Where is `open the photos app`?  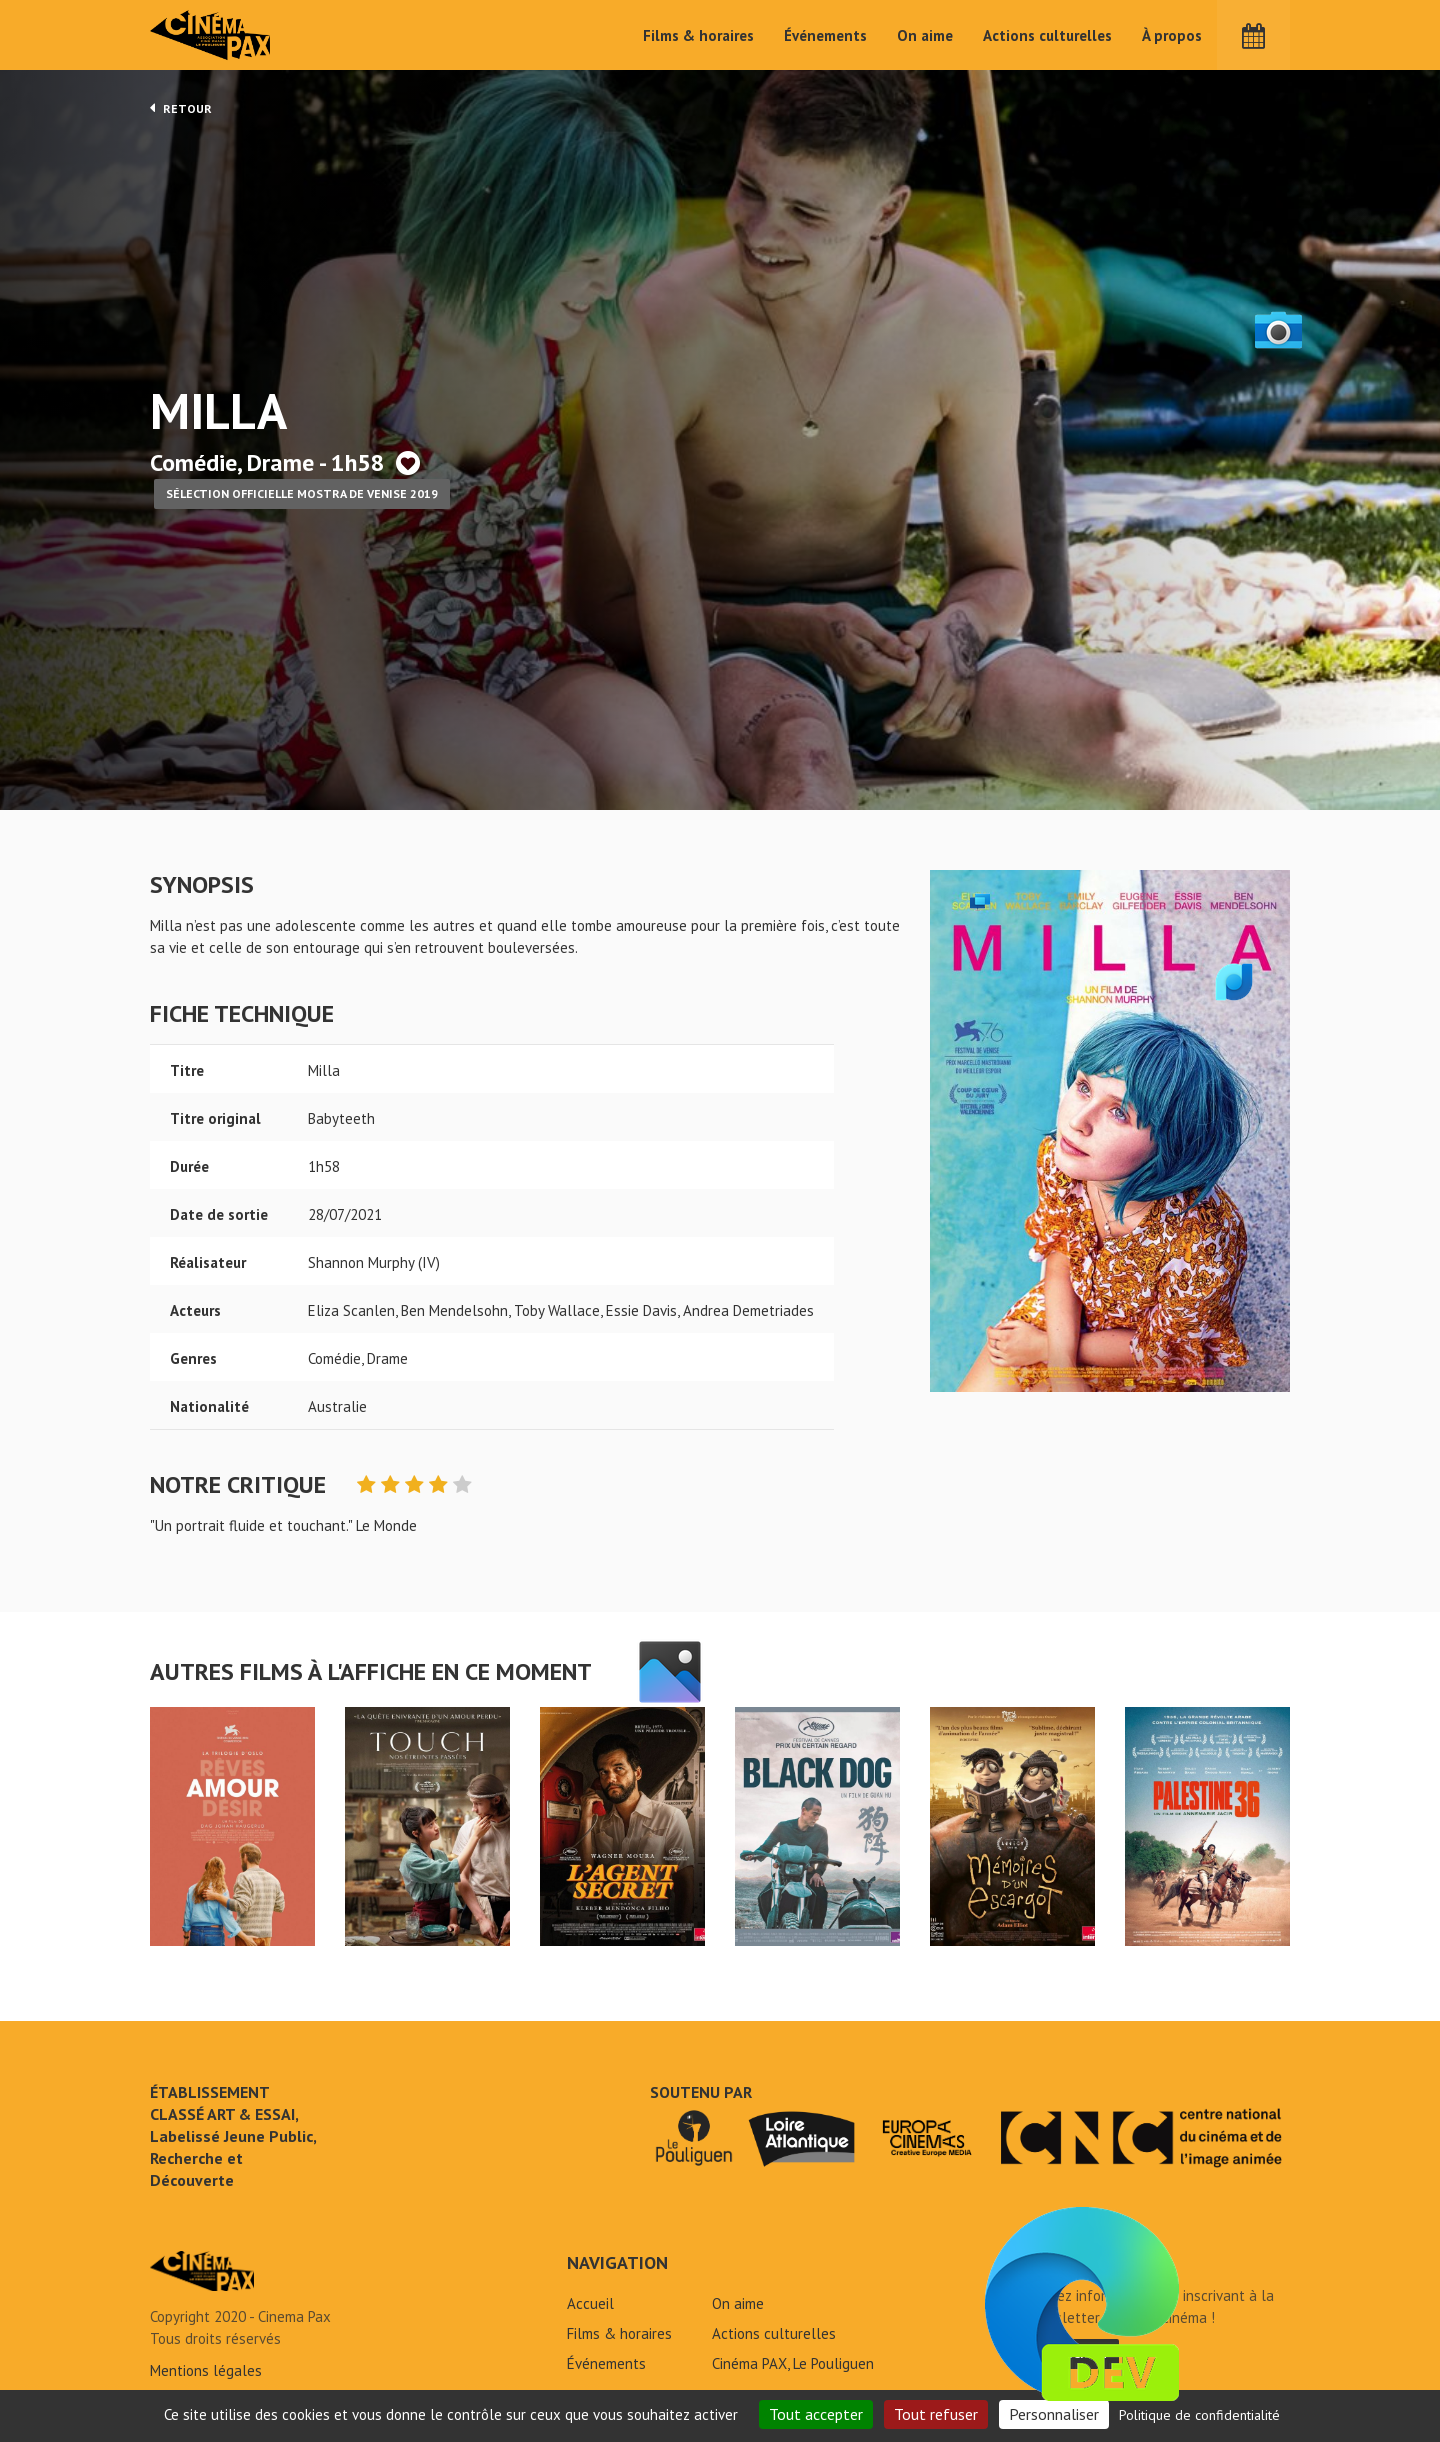 open the photos app is located at coordinates (670, 1672).